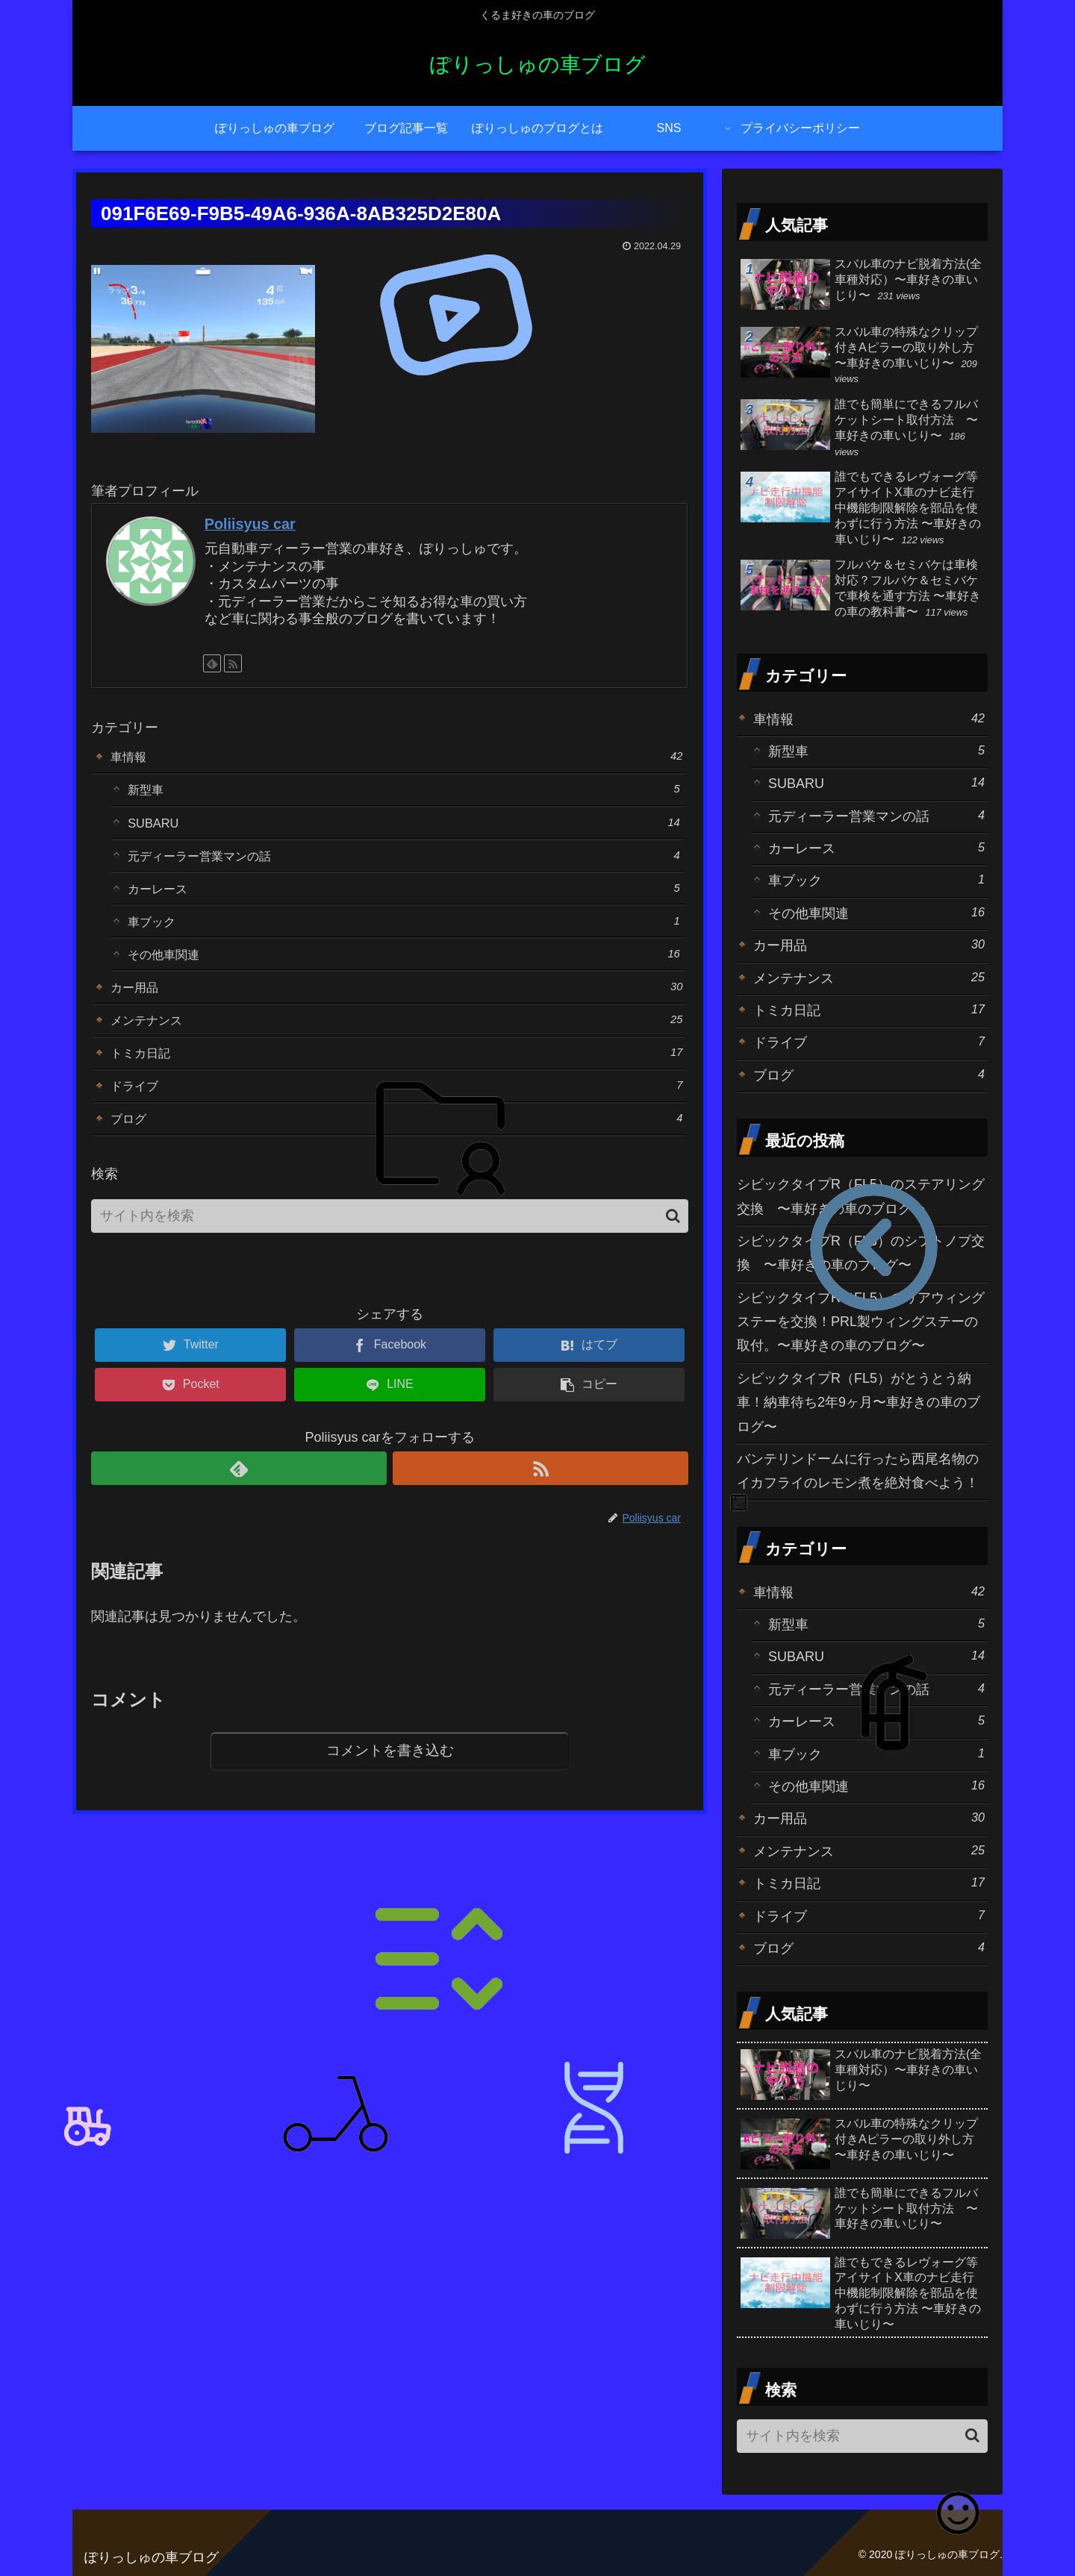 The image size is (1075, 2576). What do you see at coordinates (593, 2107) in the screenshot?
I see `access genetics or DNA-related features` at bounding box center [593, 2107].